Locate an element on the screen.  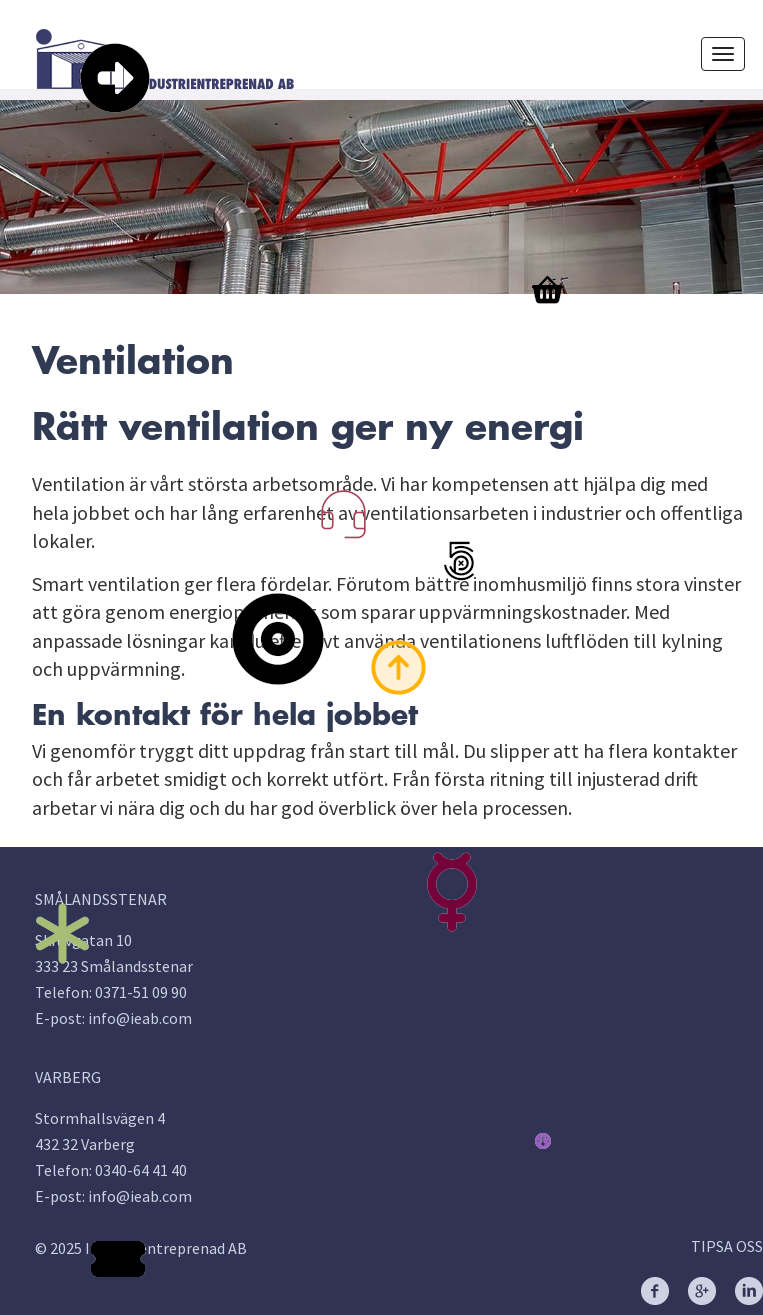
go to next item or step is located at coordinates (115, 78).